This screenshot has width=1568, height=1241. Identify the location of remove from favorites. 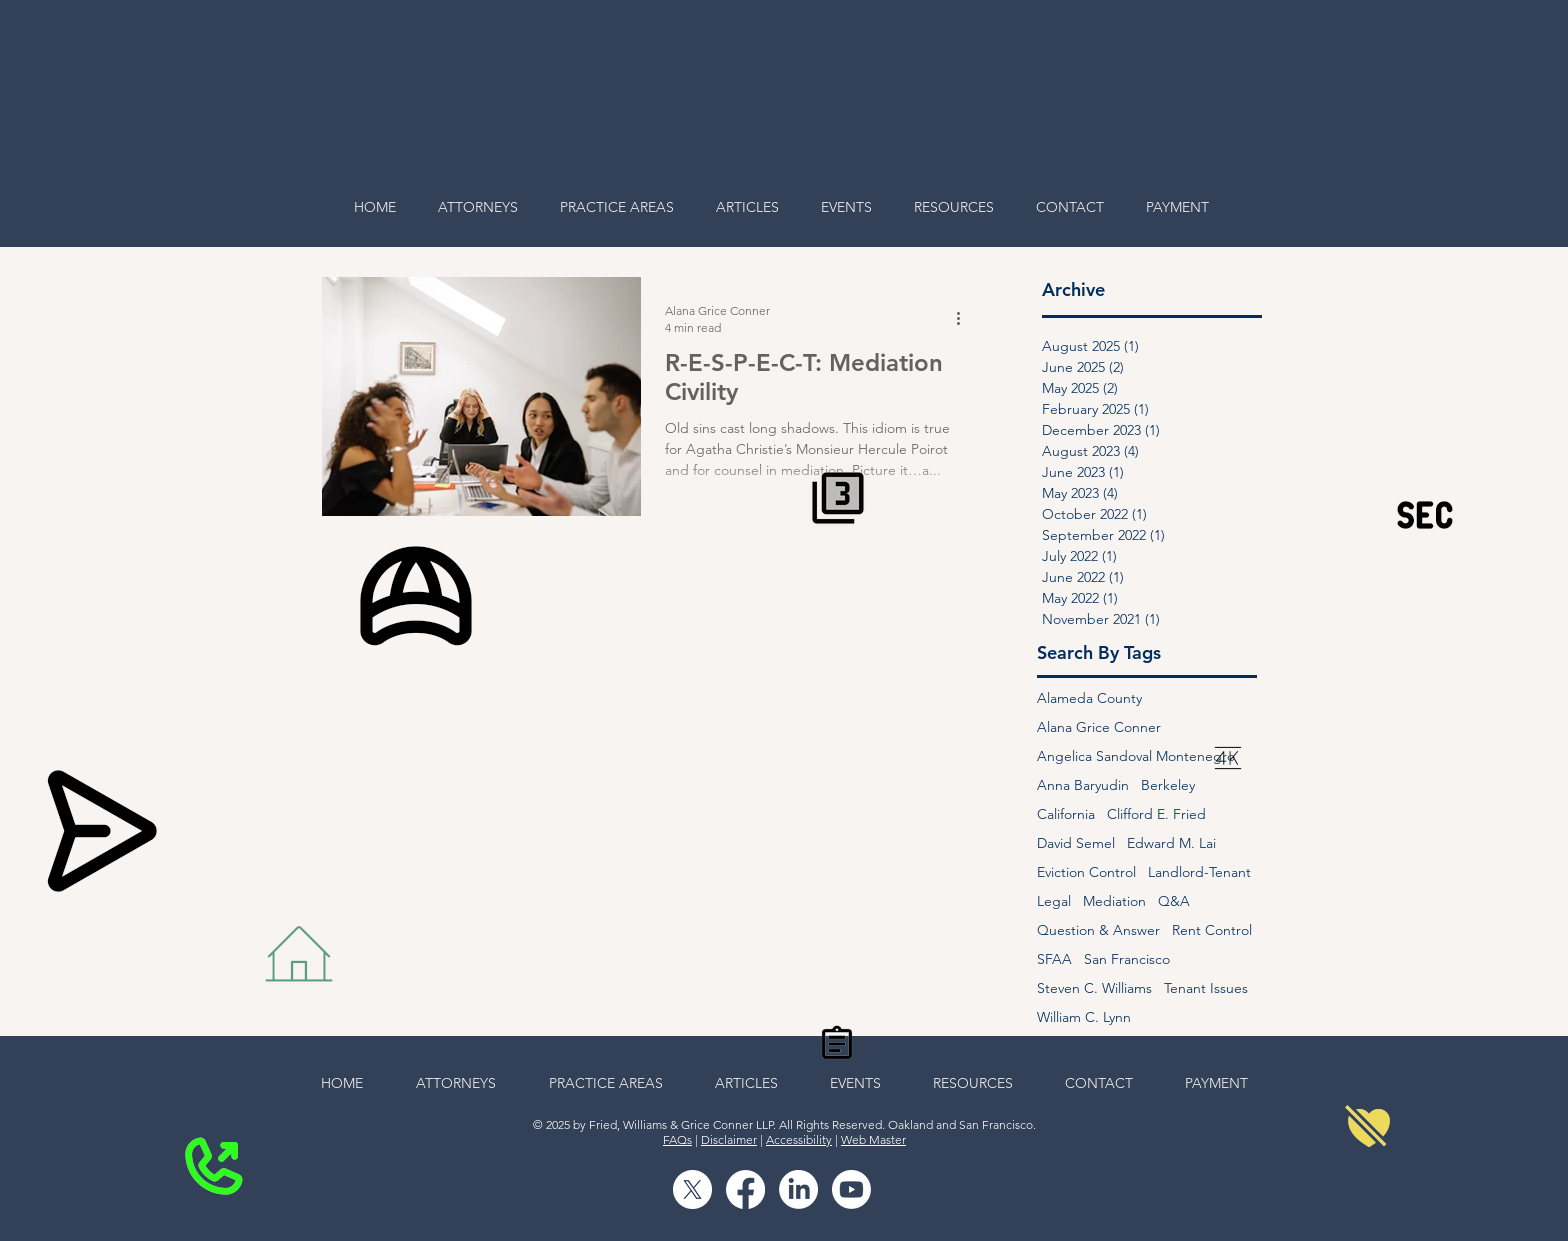
(1367, 1126).